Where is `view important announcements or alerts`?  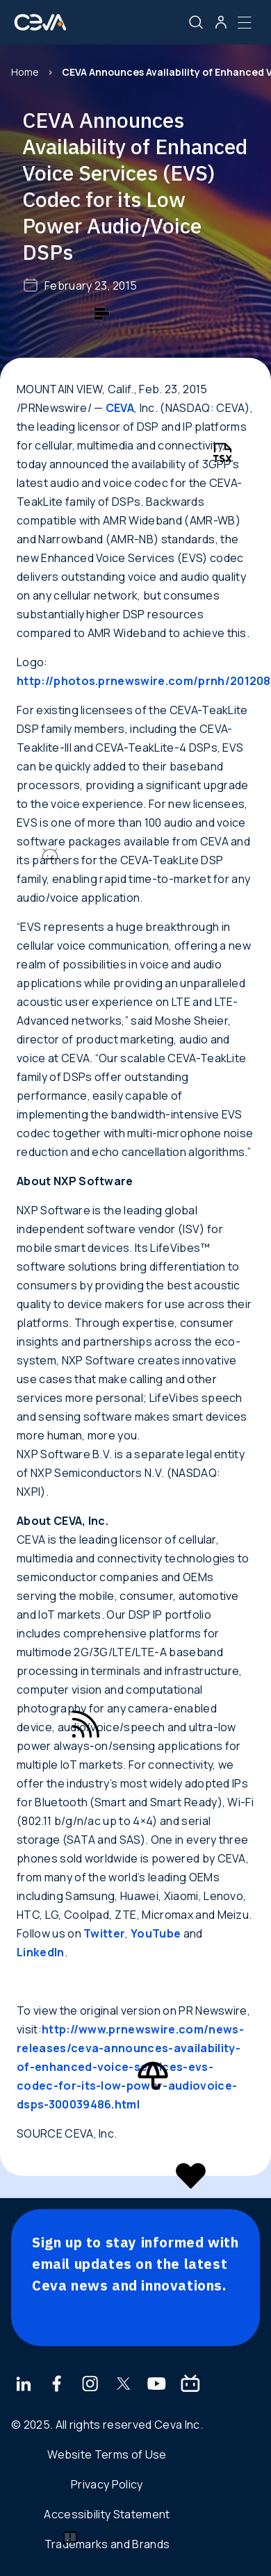 view important announcements or alerts is located at coordinates (70, 2538).